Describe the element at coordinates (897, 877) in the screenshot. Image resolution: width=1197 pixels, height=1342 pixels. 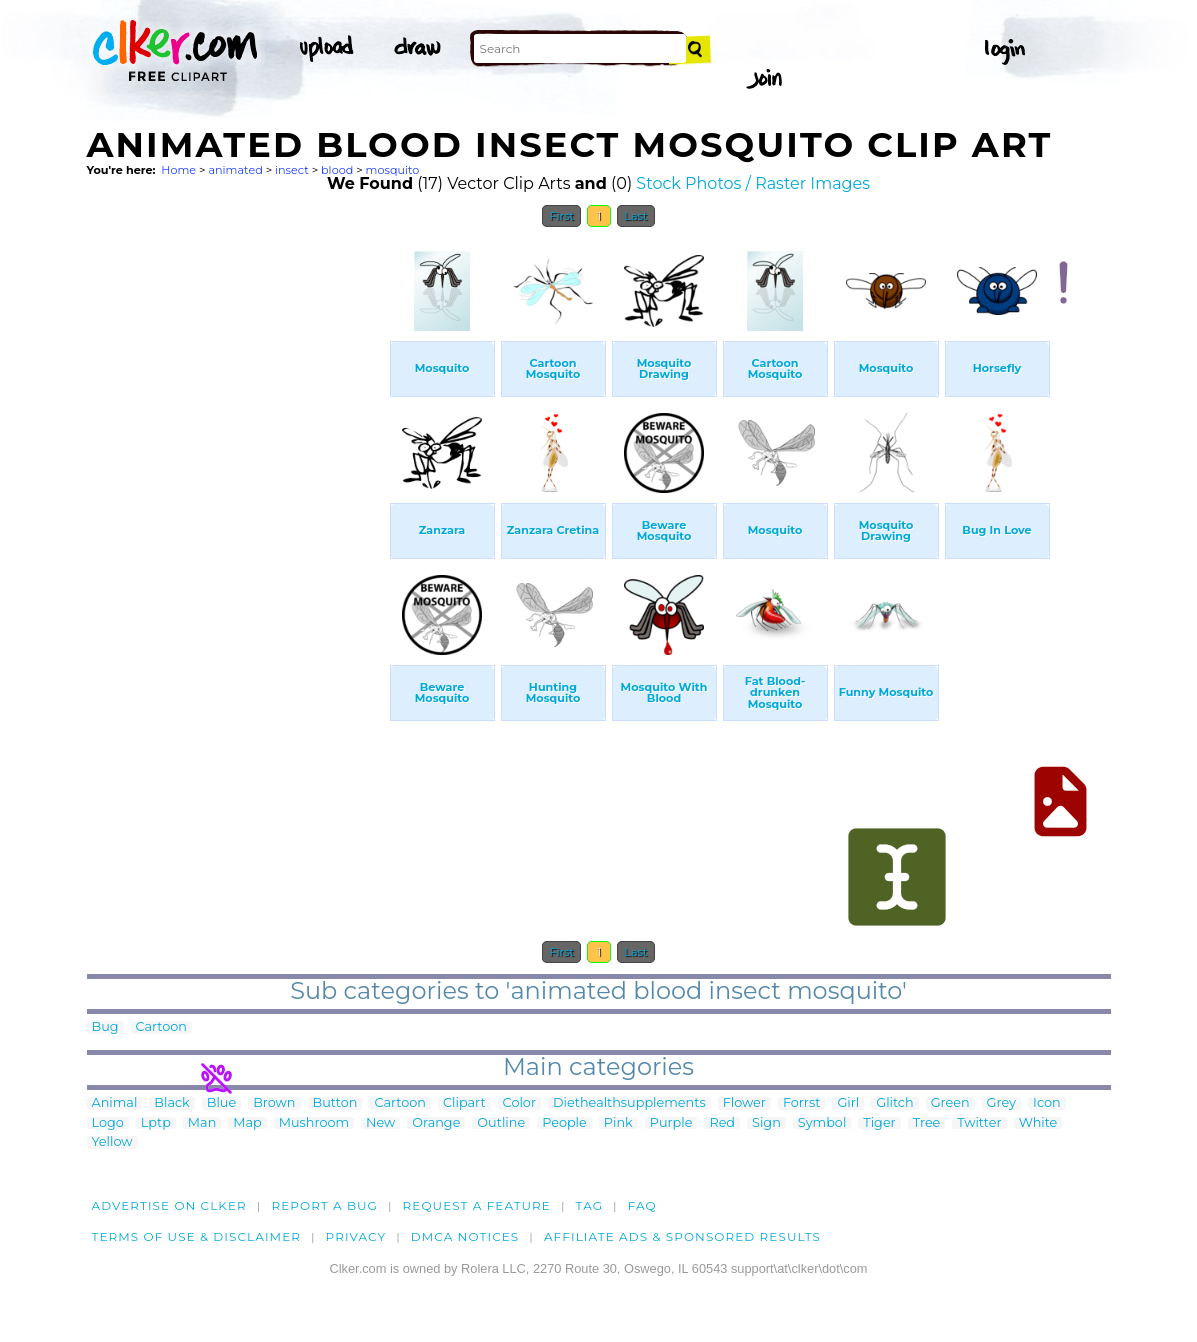
I see `text input field cursor indicator` at that location.